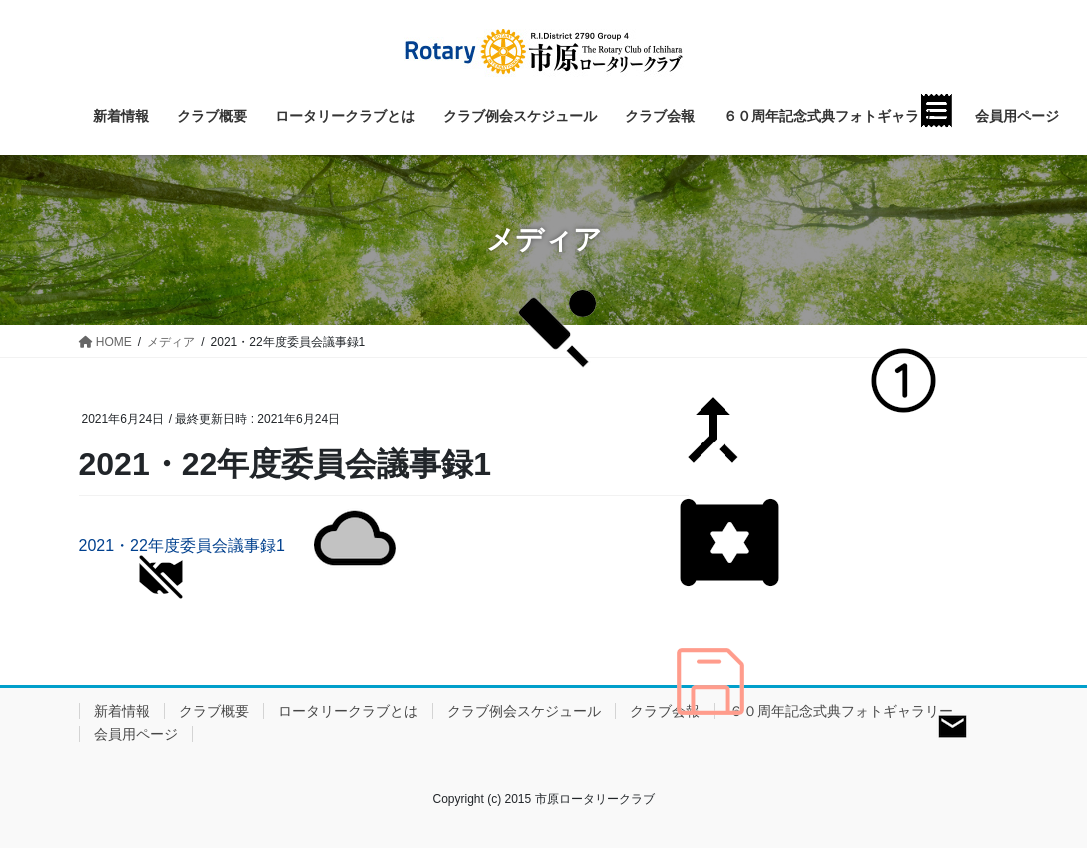 This screenshot has height=848, width=1087. What do you see at coordinates (710, 681) in the screenshot?
I see `save current file or document` at bounding box center [710, 681].